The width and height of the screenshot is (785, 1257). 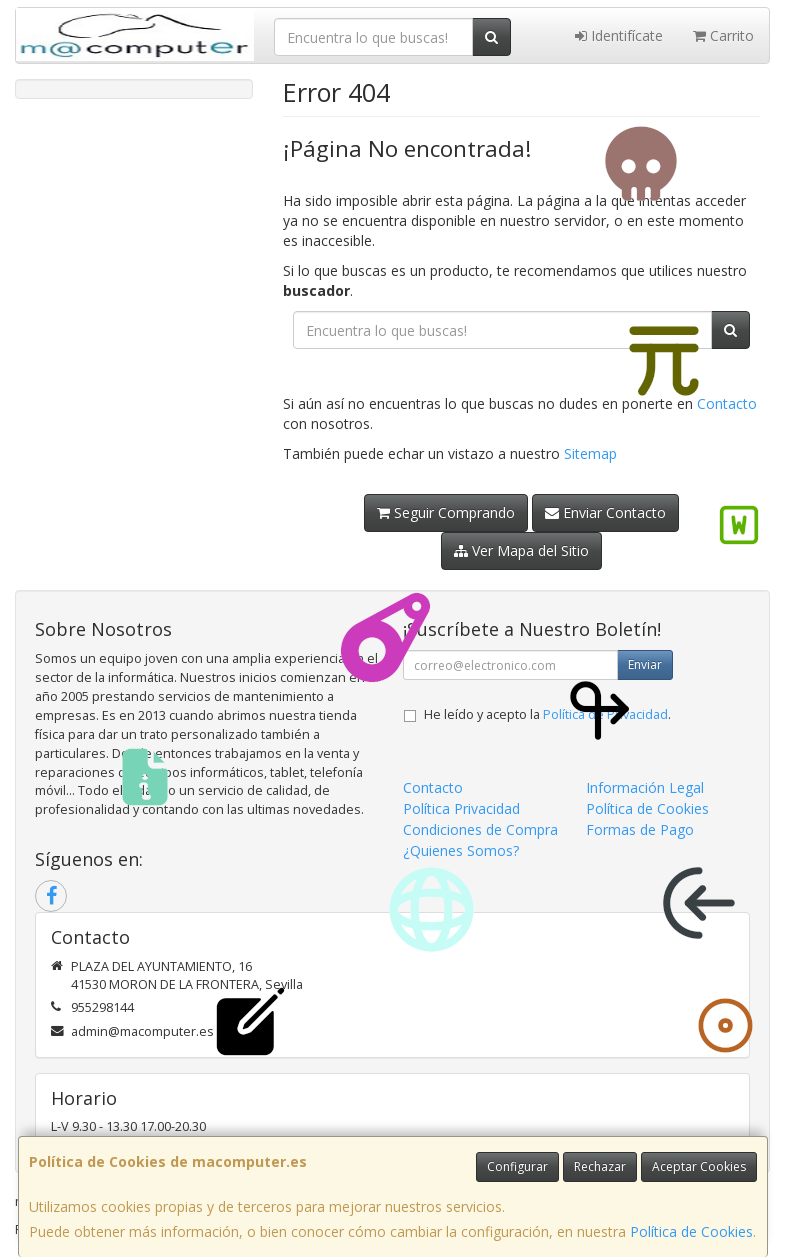 I want to click on return to previous screen, so click(x=699, y=903).